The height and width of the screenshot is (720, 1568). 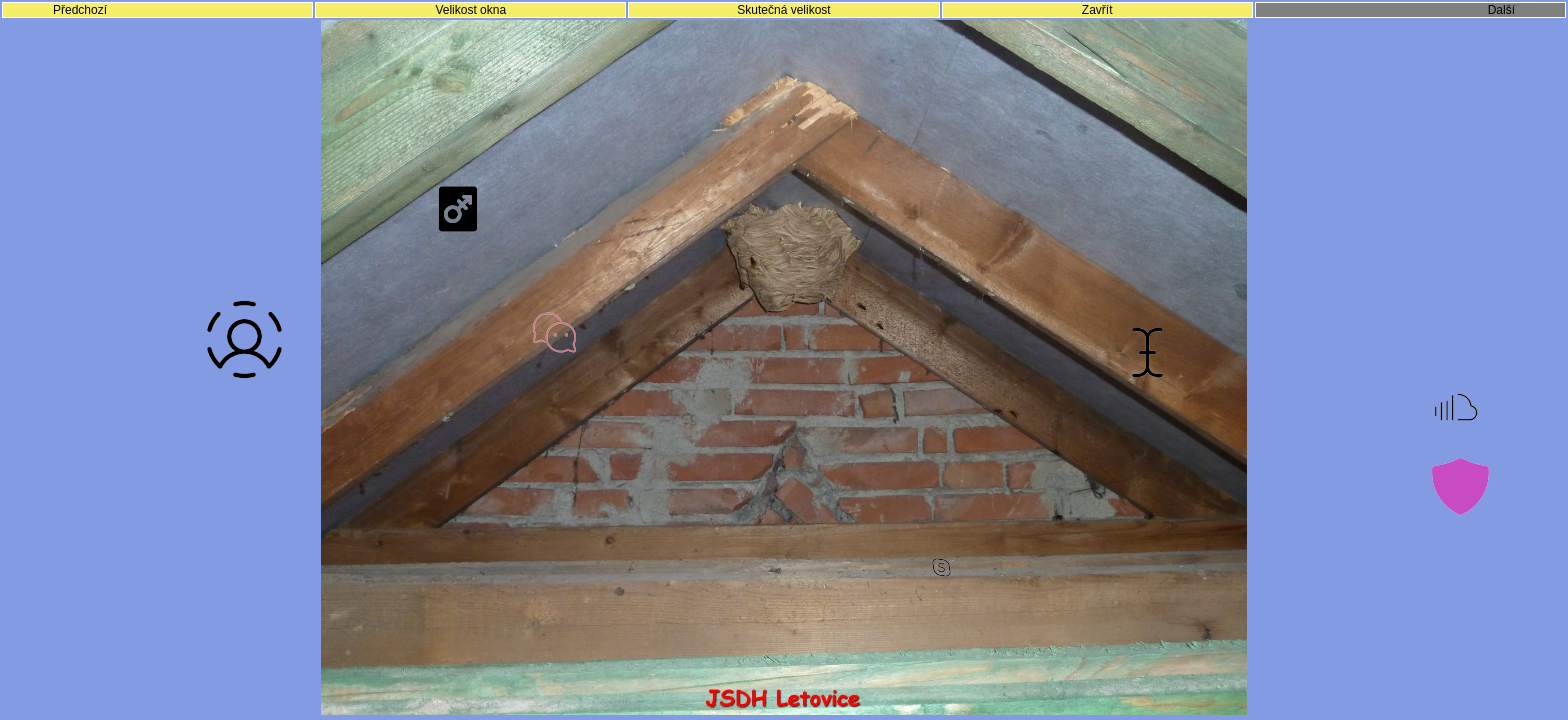 I want to click on open WeChat messaging app, so click(x=554, y=332).